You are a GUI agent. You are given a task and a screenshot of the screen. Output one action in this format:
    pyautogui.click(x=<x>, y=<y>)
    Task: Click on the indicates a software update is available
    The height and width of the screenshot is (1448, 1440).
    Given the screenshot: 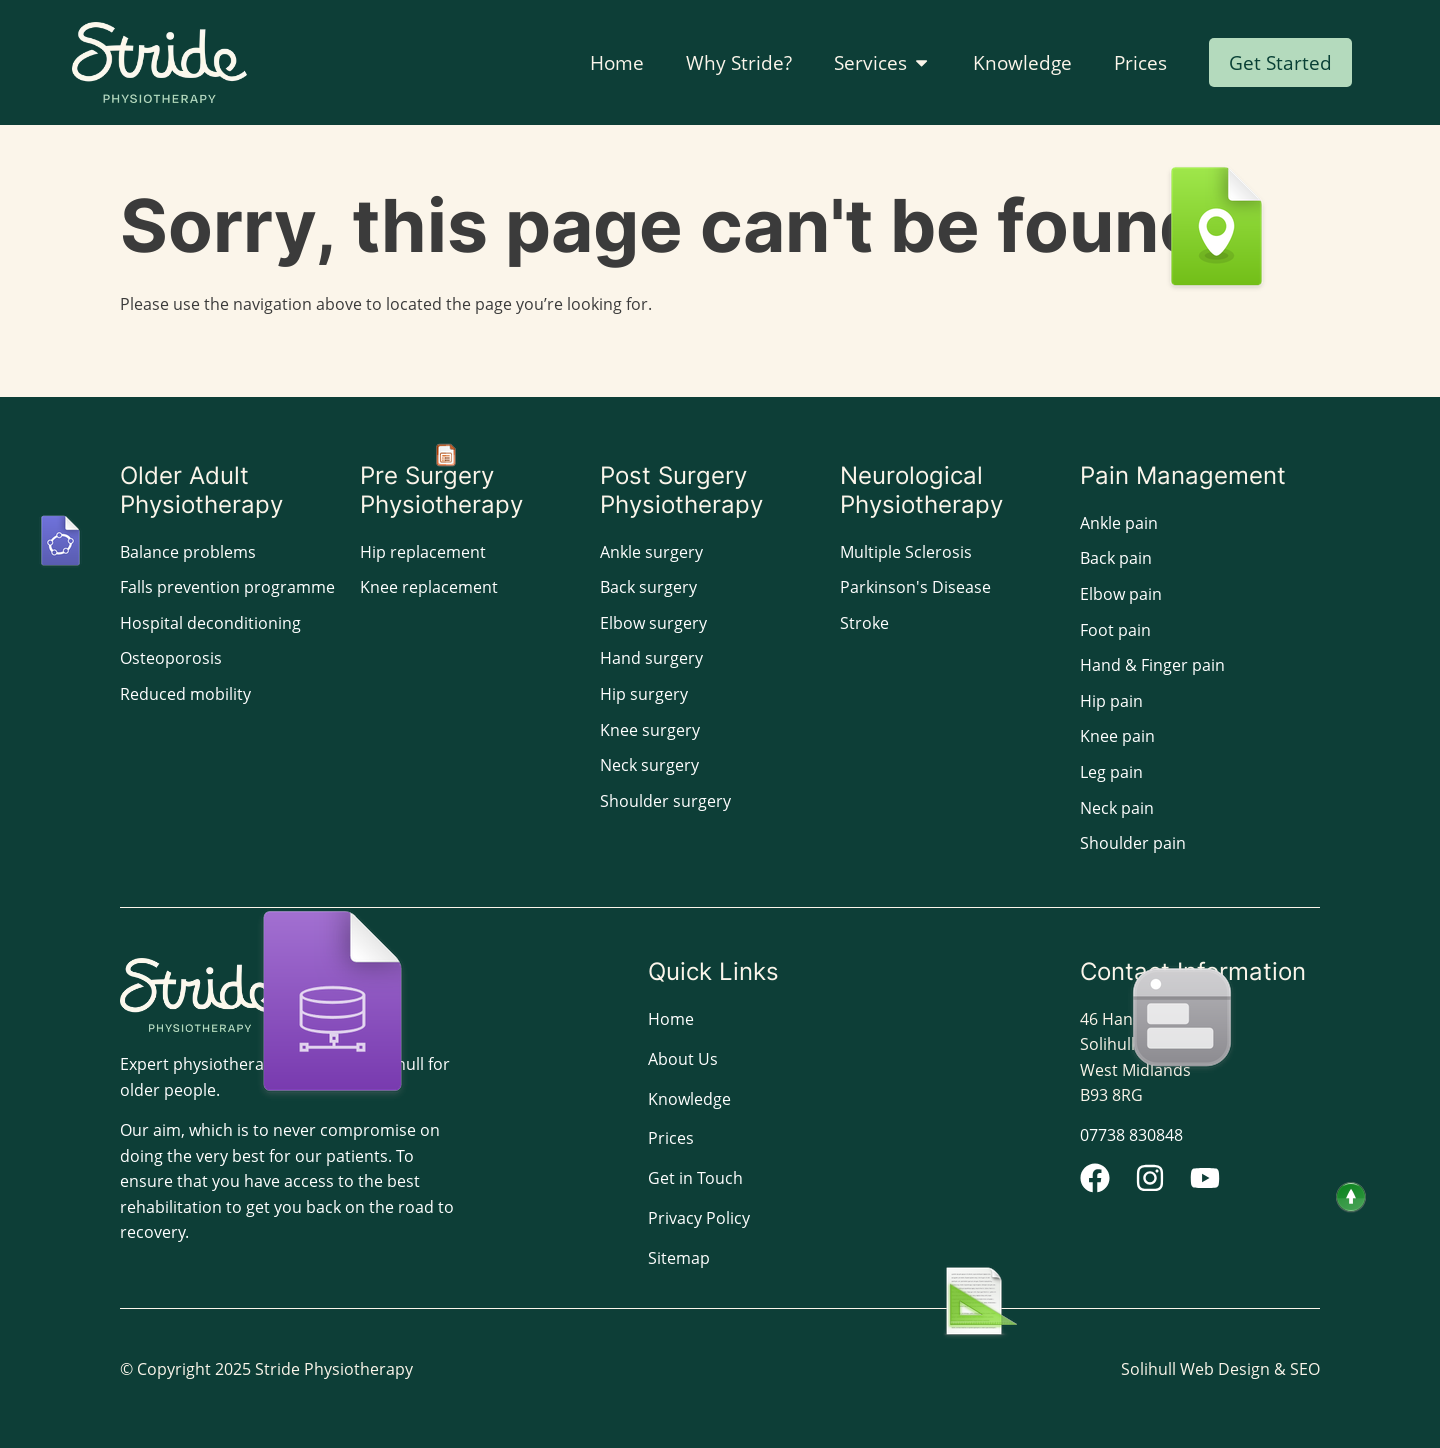 What is the action you would take?
    pyautogui.click(x=1351, y=1197)
    